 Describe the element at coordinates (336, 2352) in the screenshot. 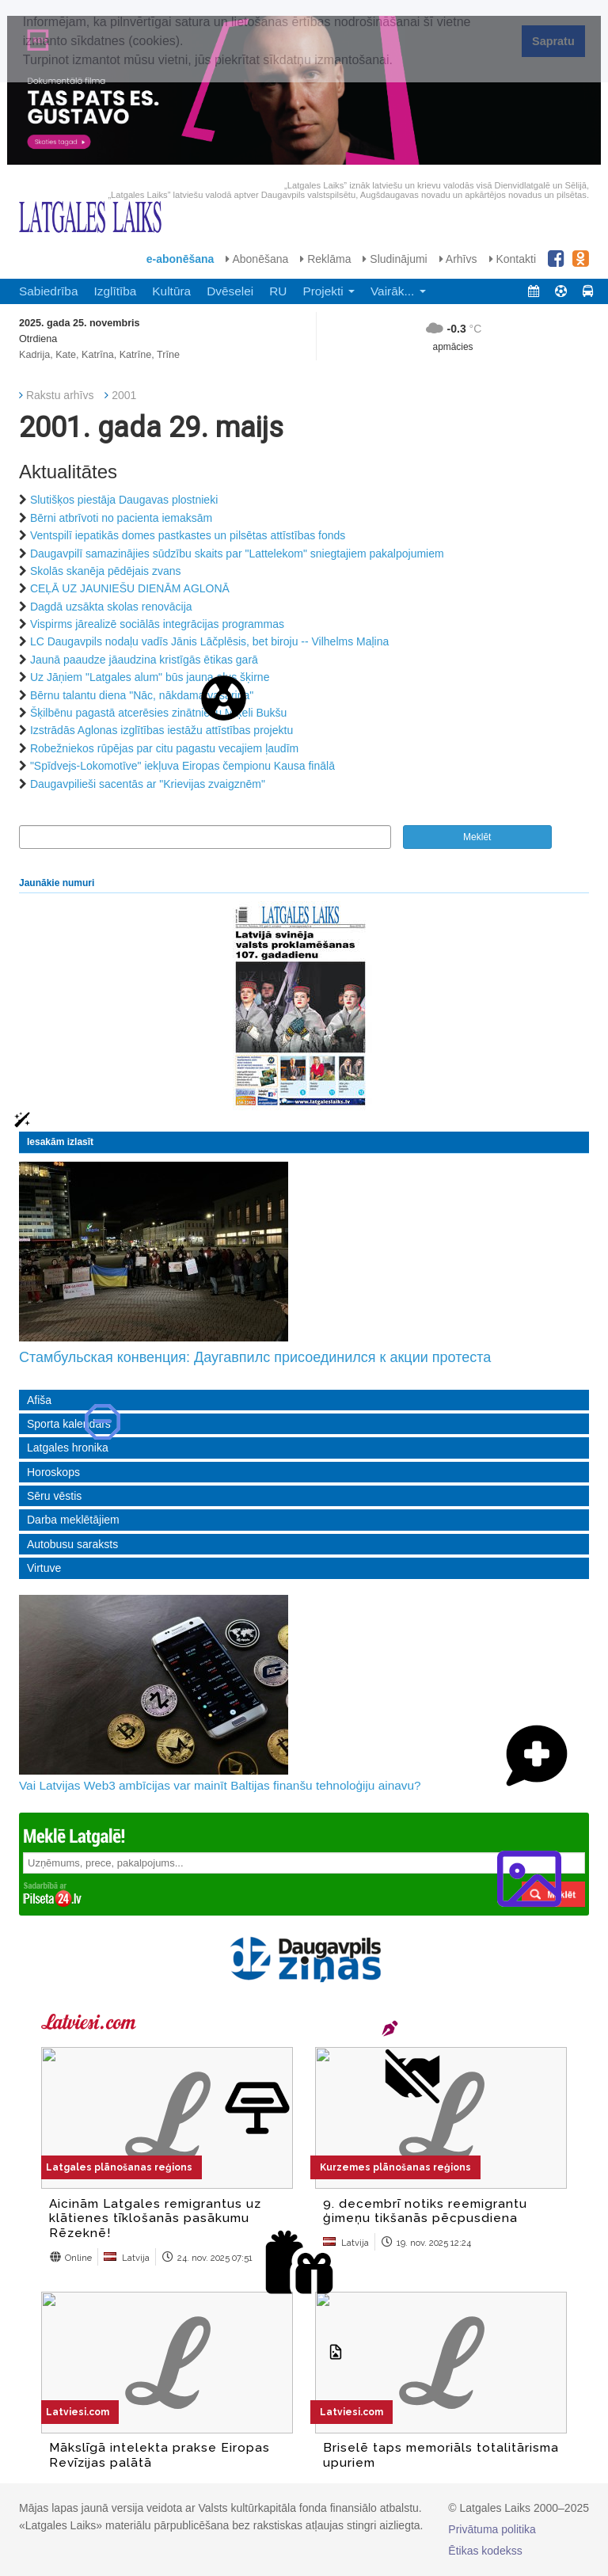

I see `view image file` at that location.